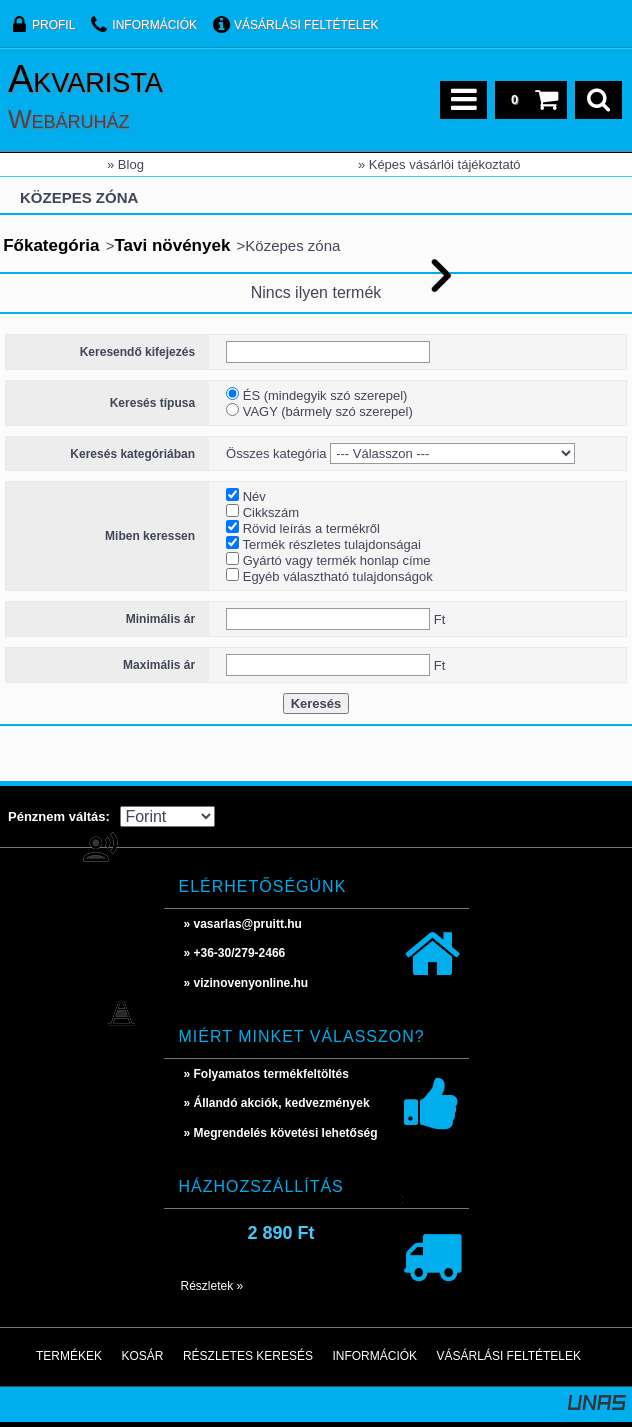 Image resolution: width=632 pixels, height=1427 pixels. What do you see at coordinates (396, 1199) in the screenshot?
I see `start a new video call` at bounding box center [396, 1199].